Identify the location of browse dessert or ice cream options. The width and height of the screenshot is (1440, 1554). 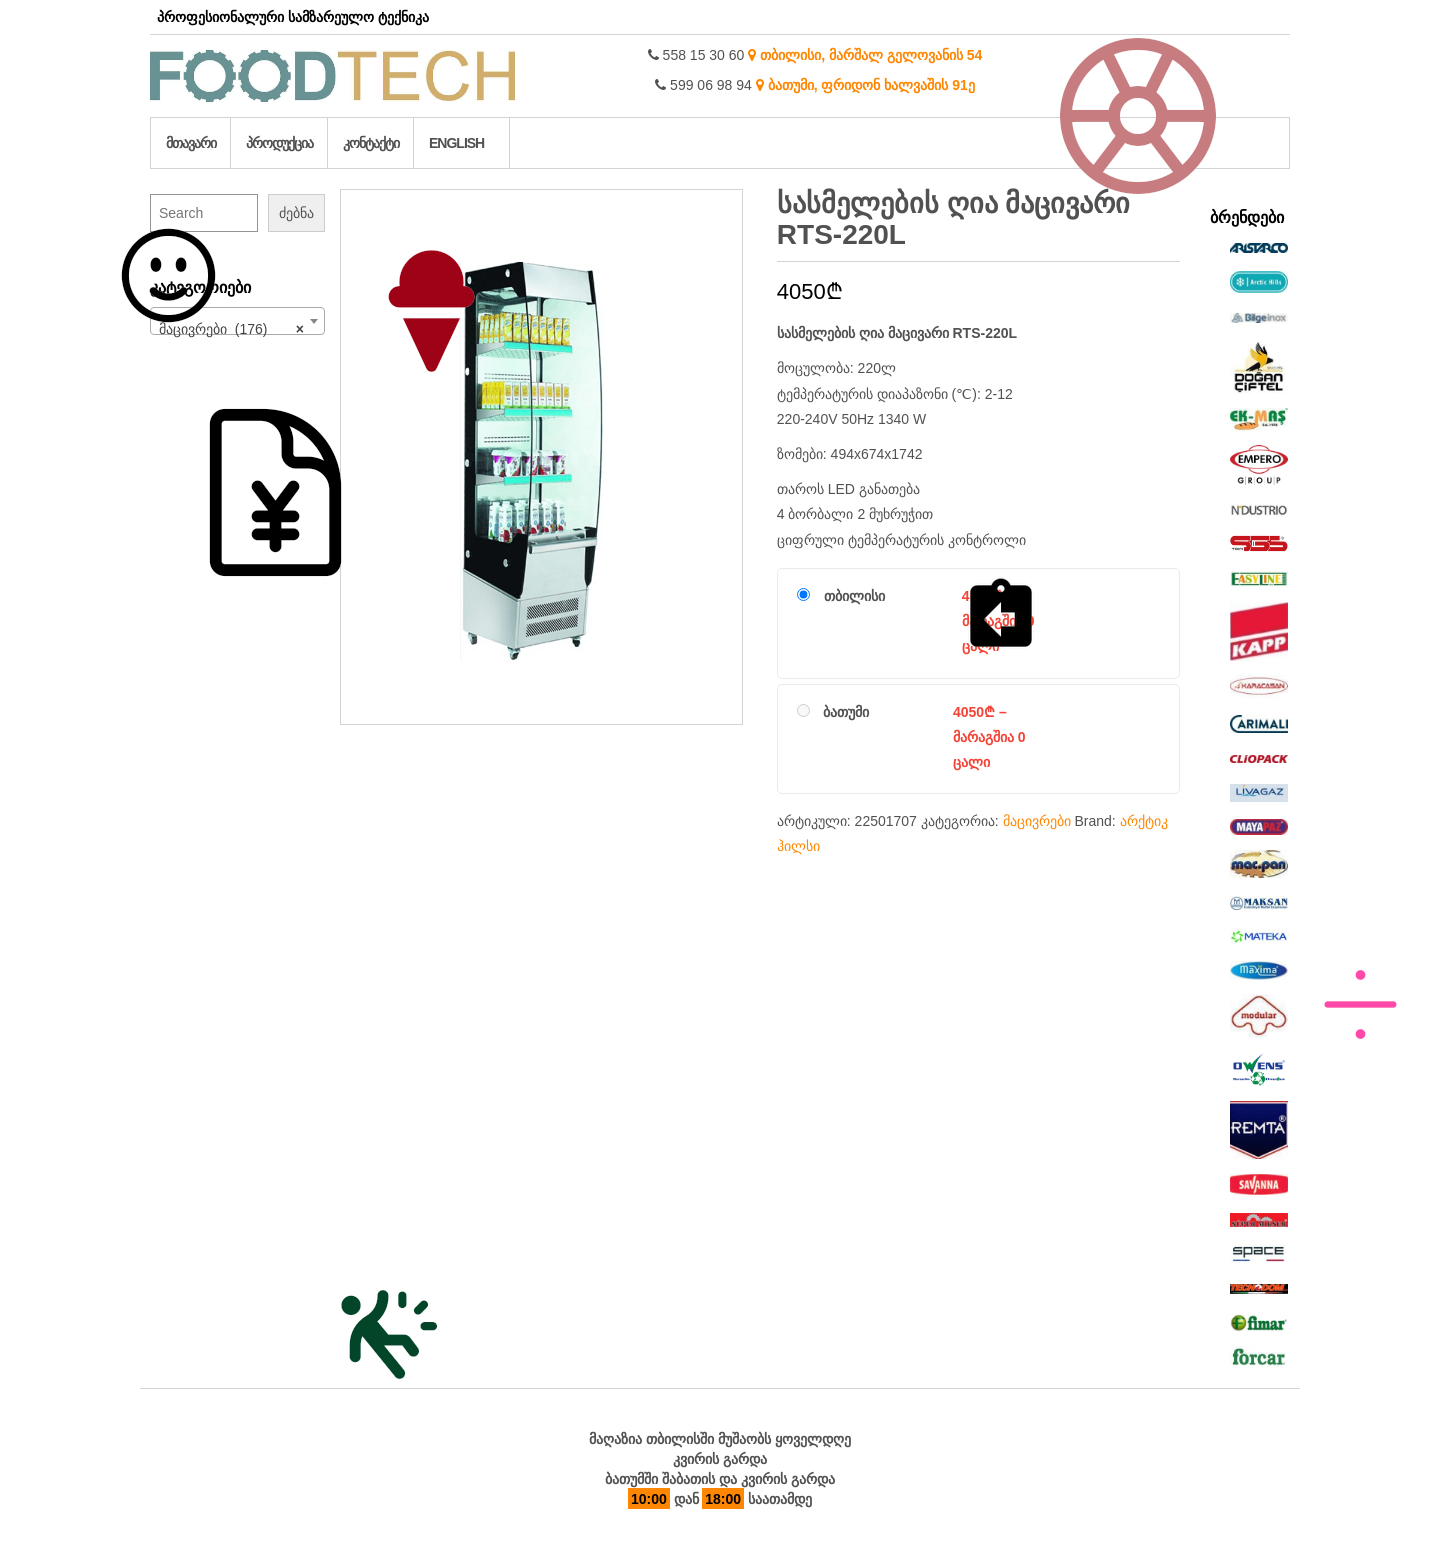
(431, 307).